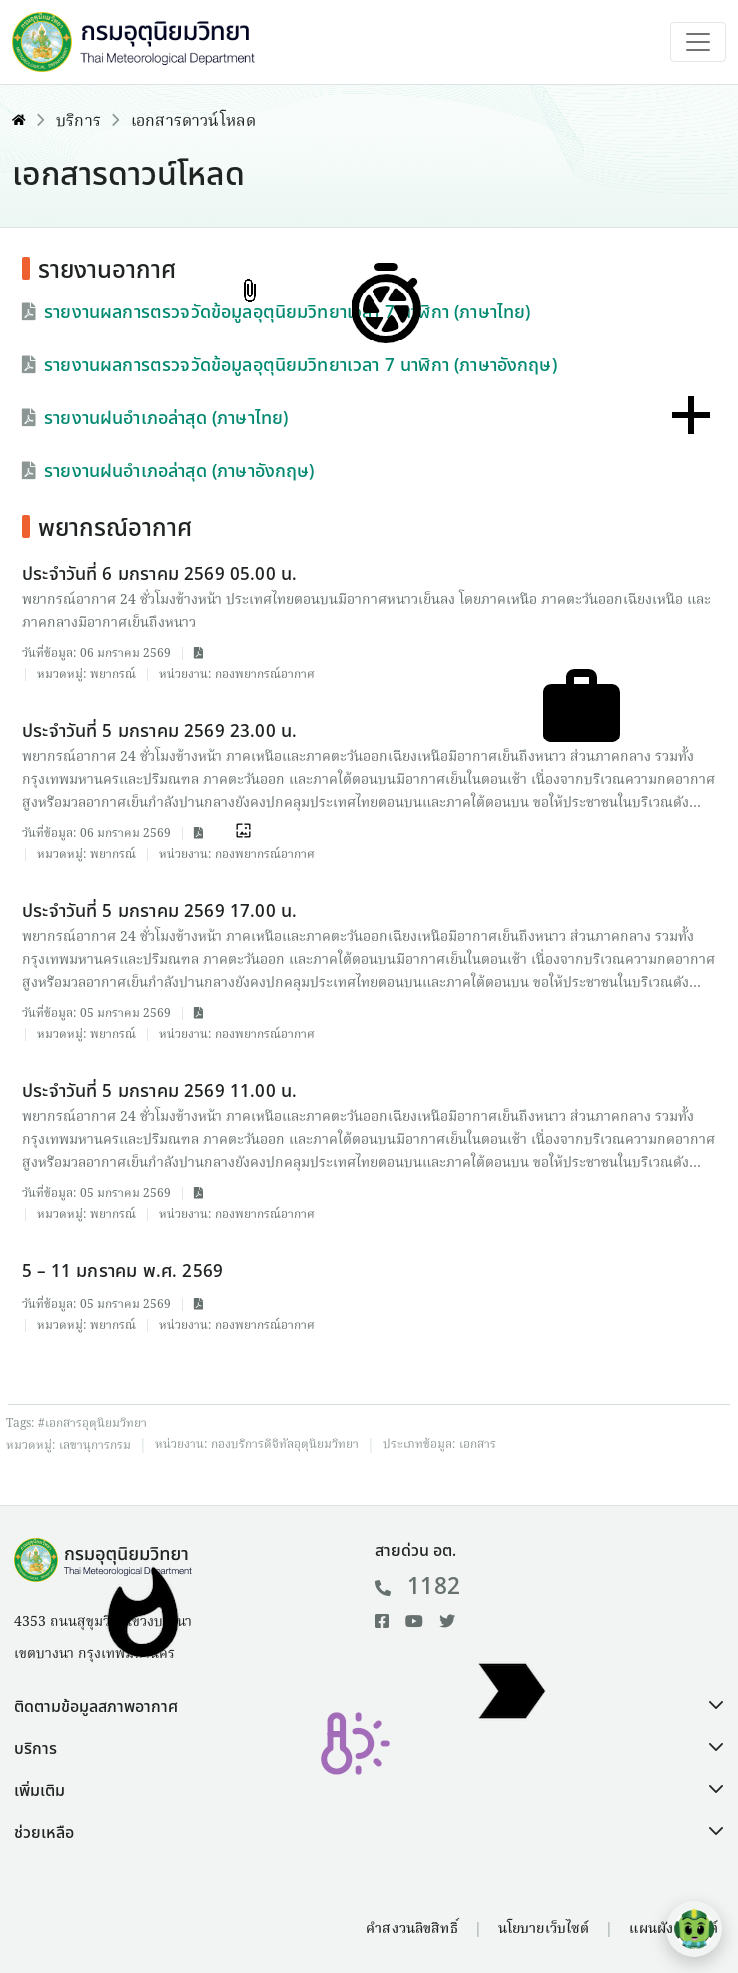 The width and height of the screenshot is (738, 1973). I want to click on view current outdoor temperature, so click(355, 1743).